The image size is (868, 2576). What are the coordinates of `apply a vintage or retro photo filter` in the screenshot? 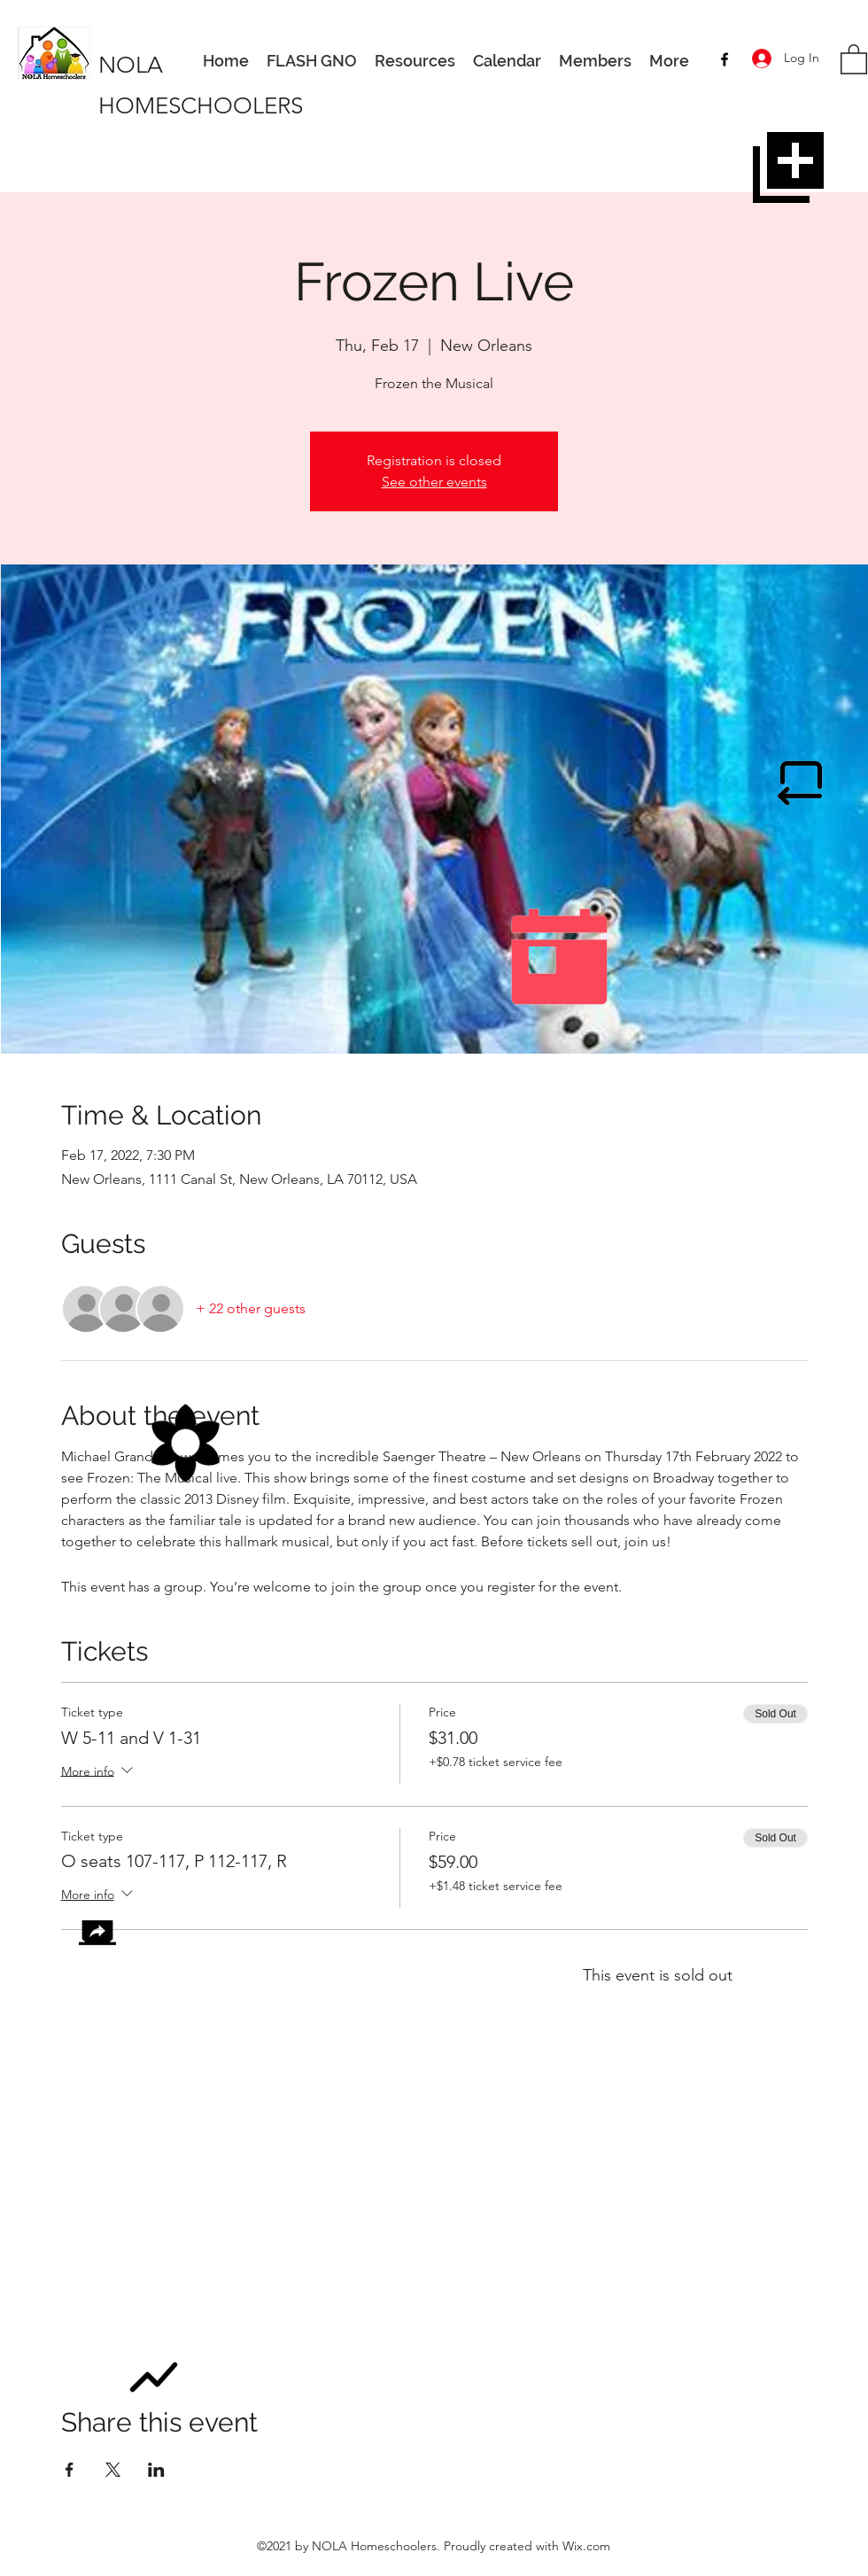 It's located at (185, 1443).